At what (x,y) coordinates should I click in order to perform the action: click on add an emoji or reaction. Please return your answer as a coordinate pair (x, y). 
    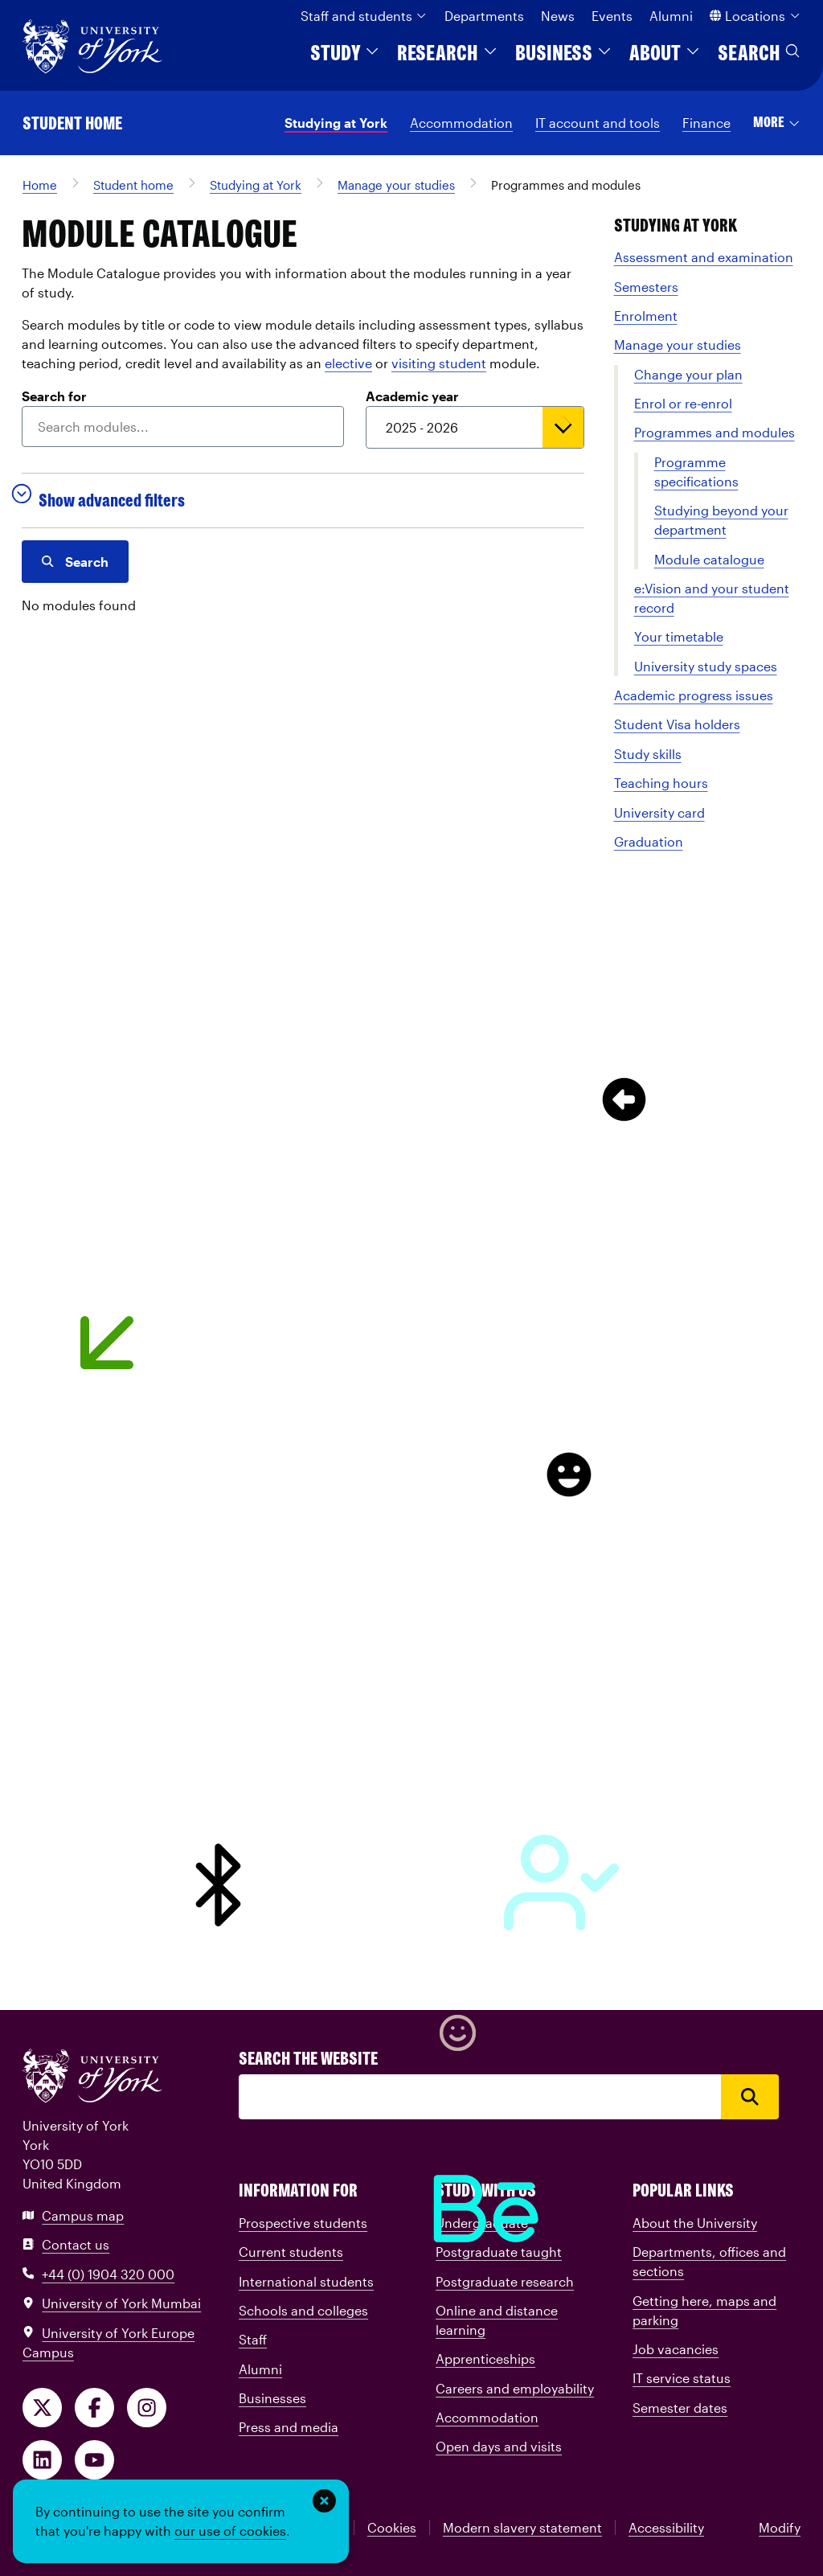
    Looking at the image, I should click on (457, 2032).